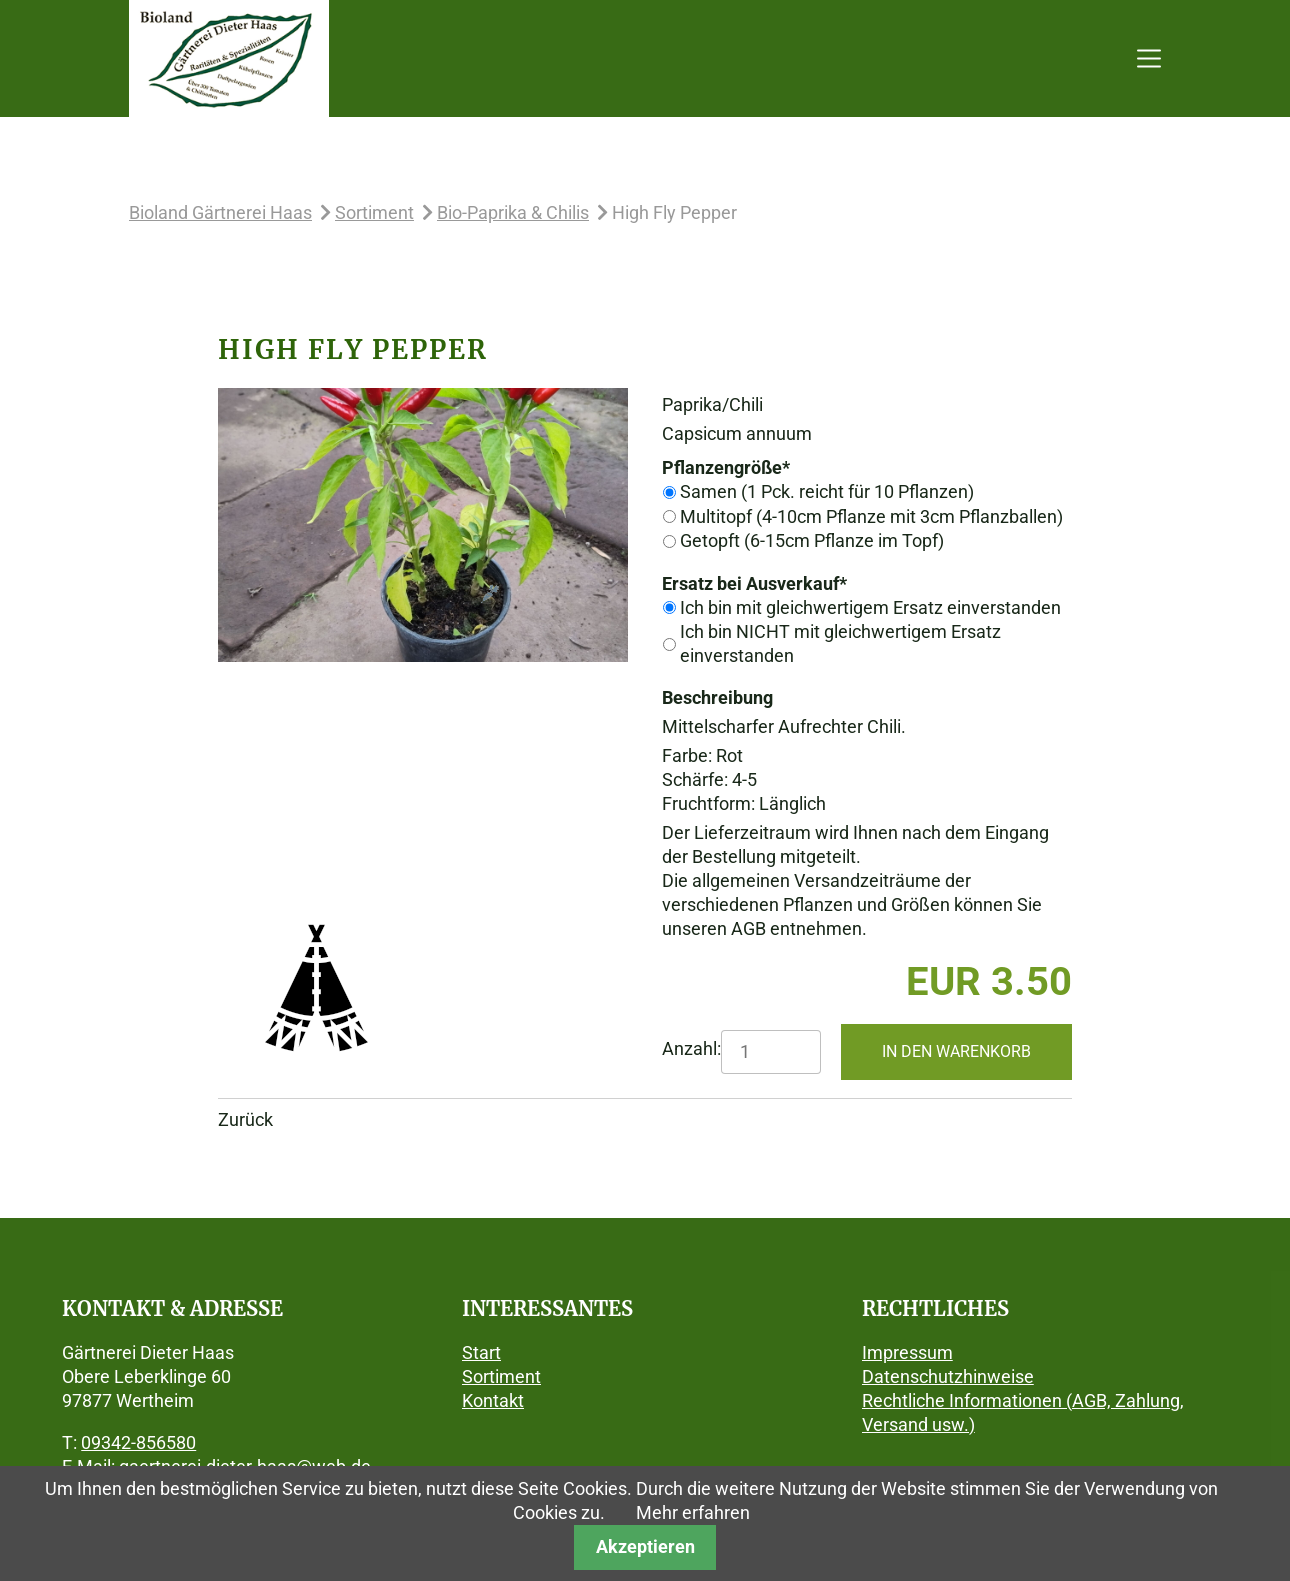 The image size is (1290, 1581). What do you see at coordinates (316, 988) in the screenshot?
I see `access camping or outdoor activity features` at bounding box center [316, 988].